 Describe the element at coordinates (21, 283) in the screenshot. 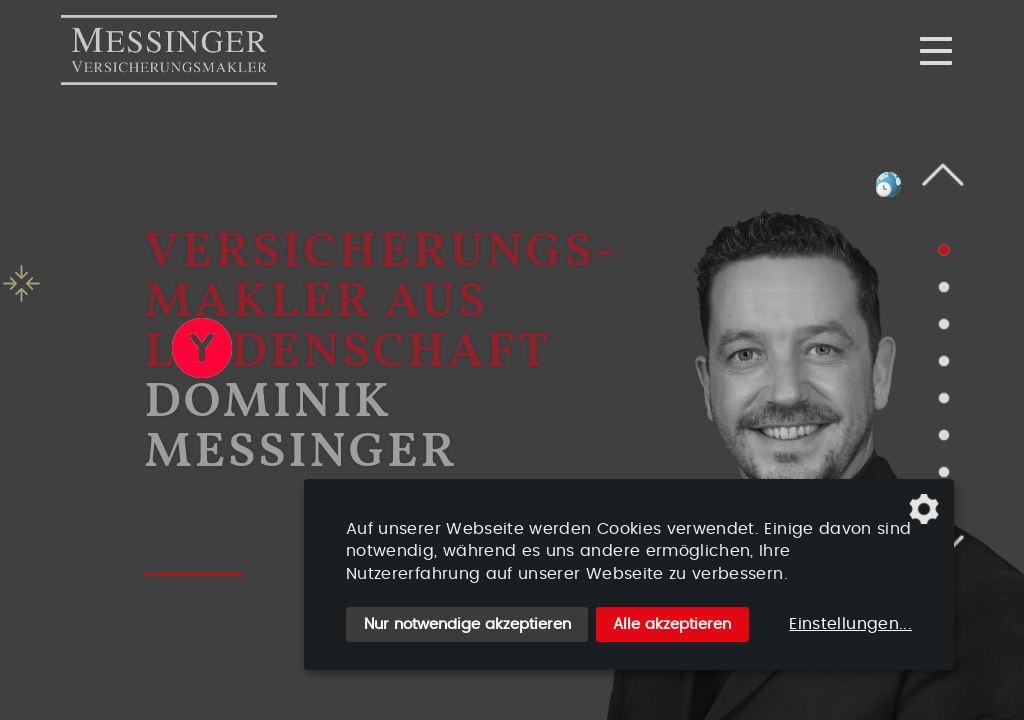

I see `collapse or minimize content from all sides` at that location.